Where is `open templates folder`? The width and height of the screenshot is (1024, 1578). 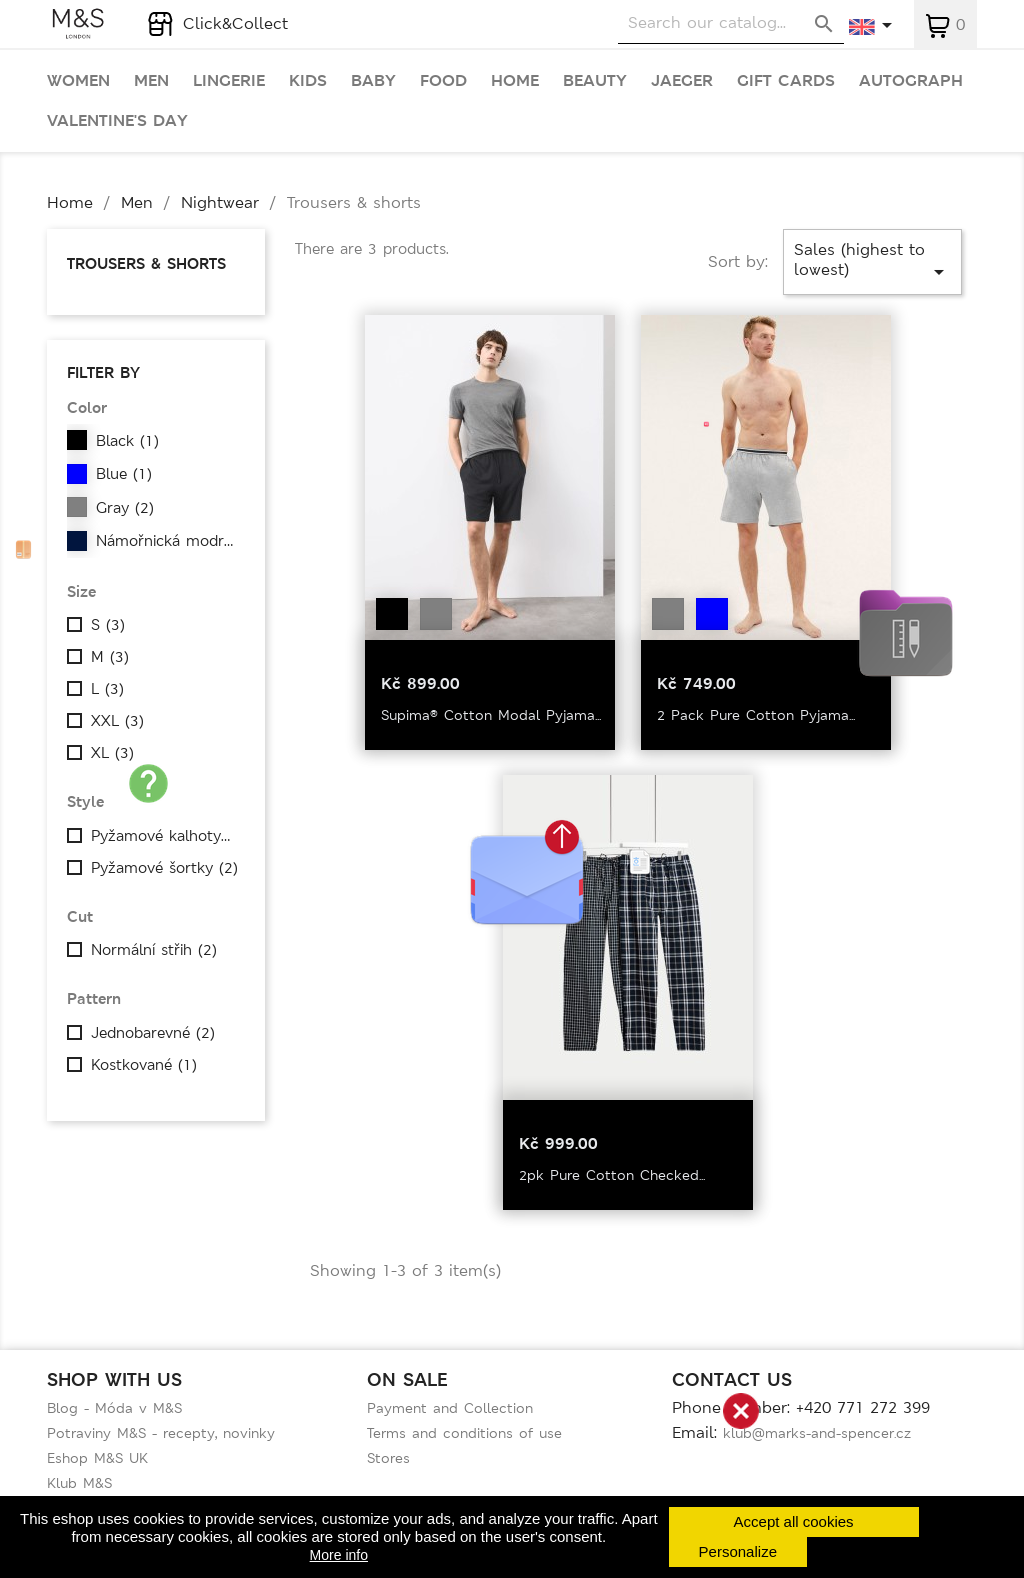 open templates folder is located at coordinates (906, 633).